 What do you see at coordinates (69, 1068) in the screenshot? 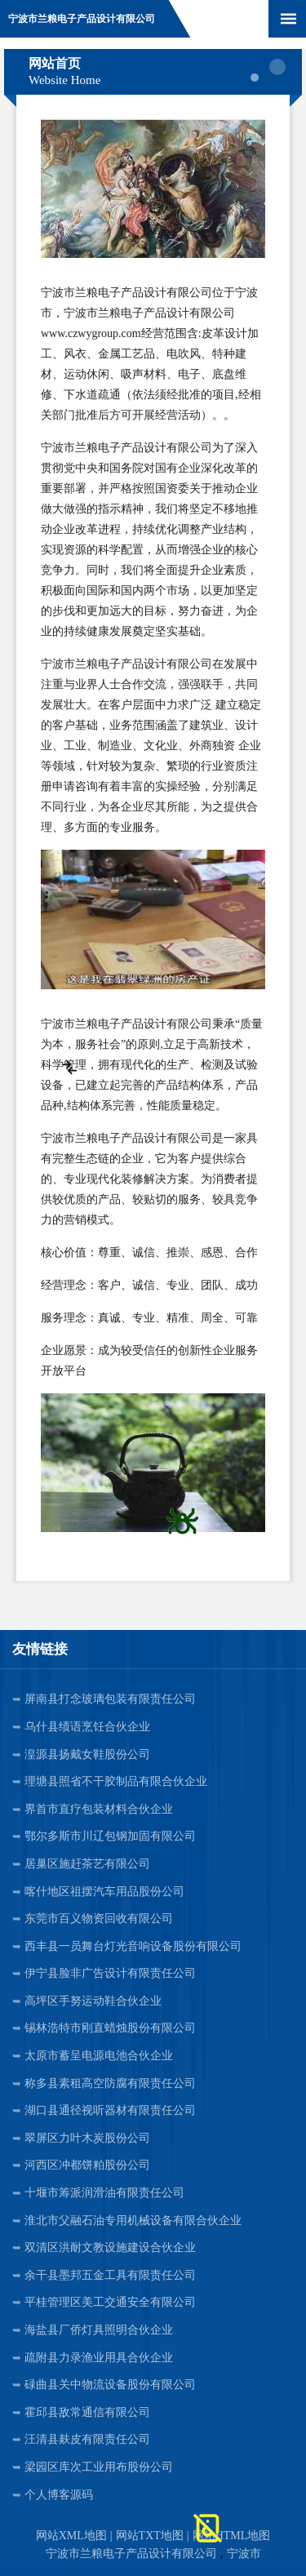
I see `compare or show differences between items` at bounding box center [69, 1068].